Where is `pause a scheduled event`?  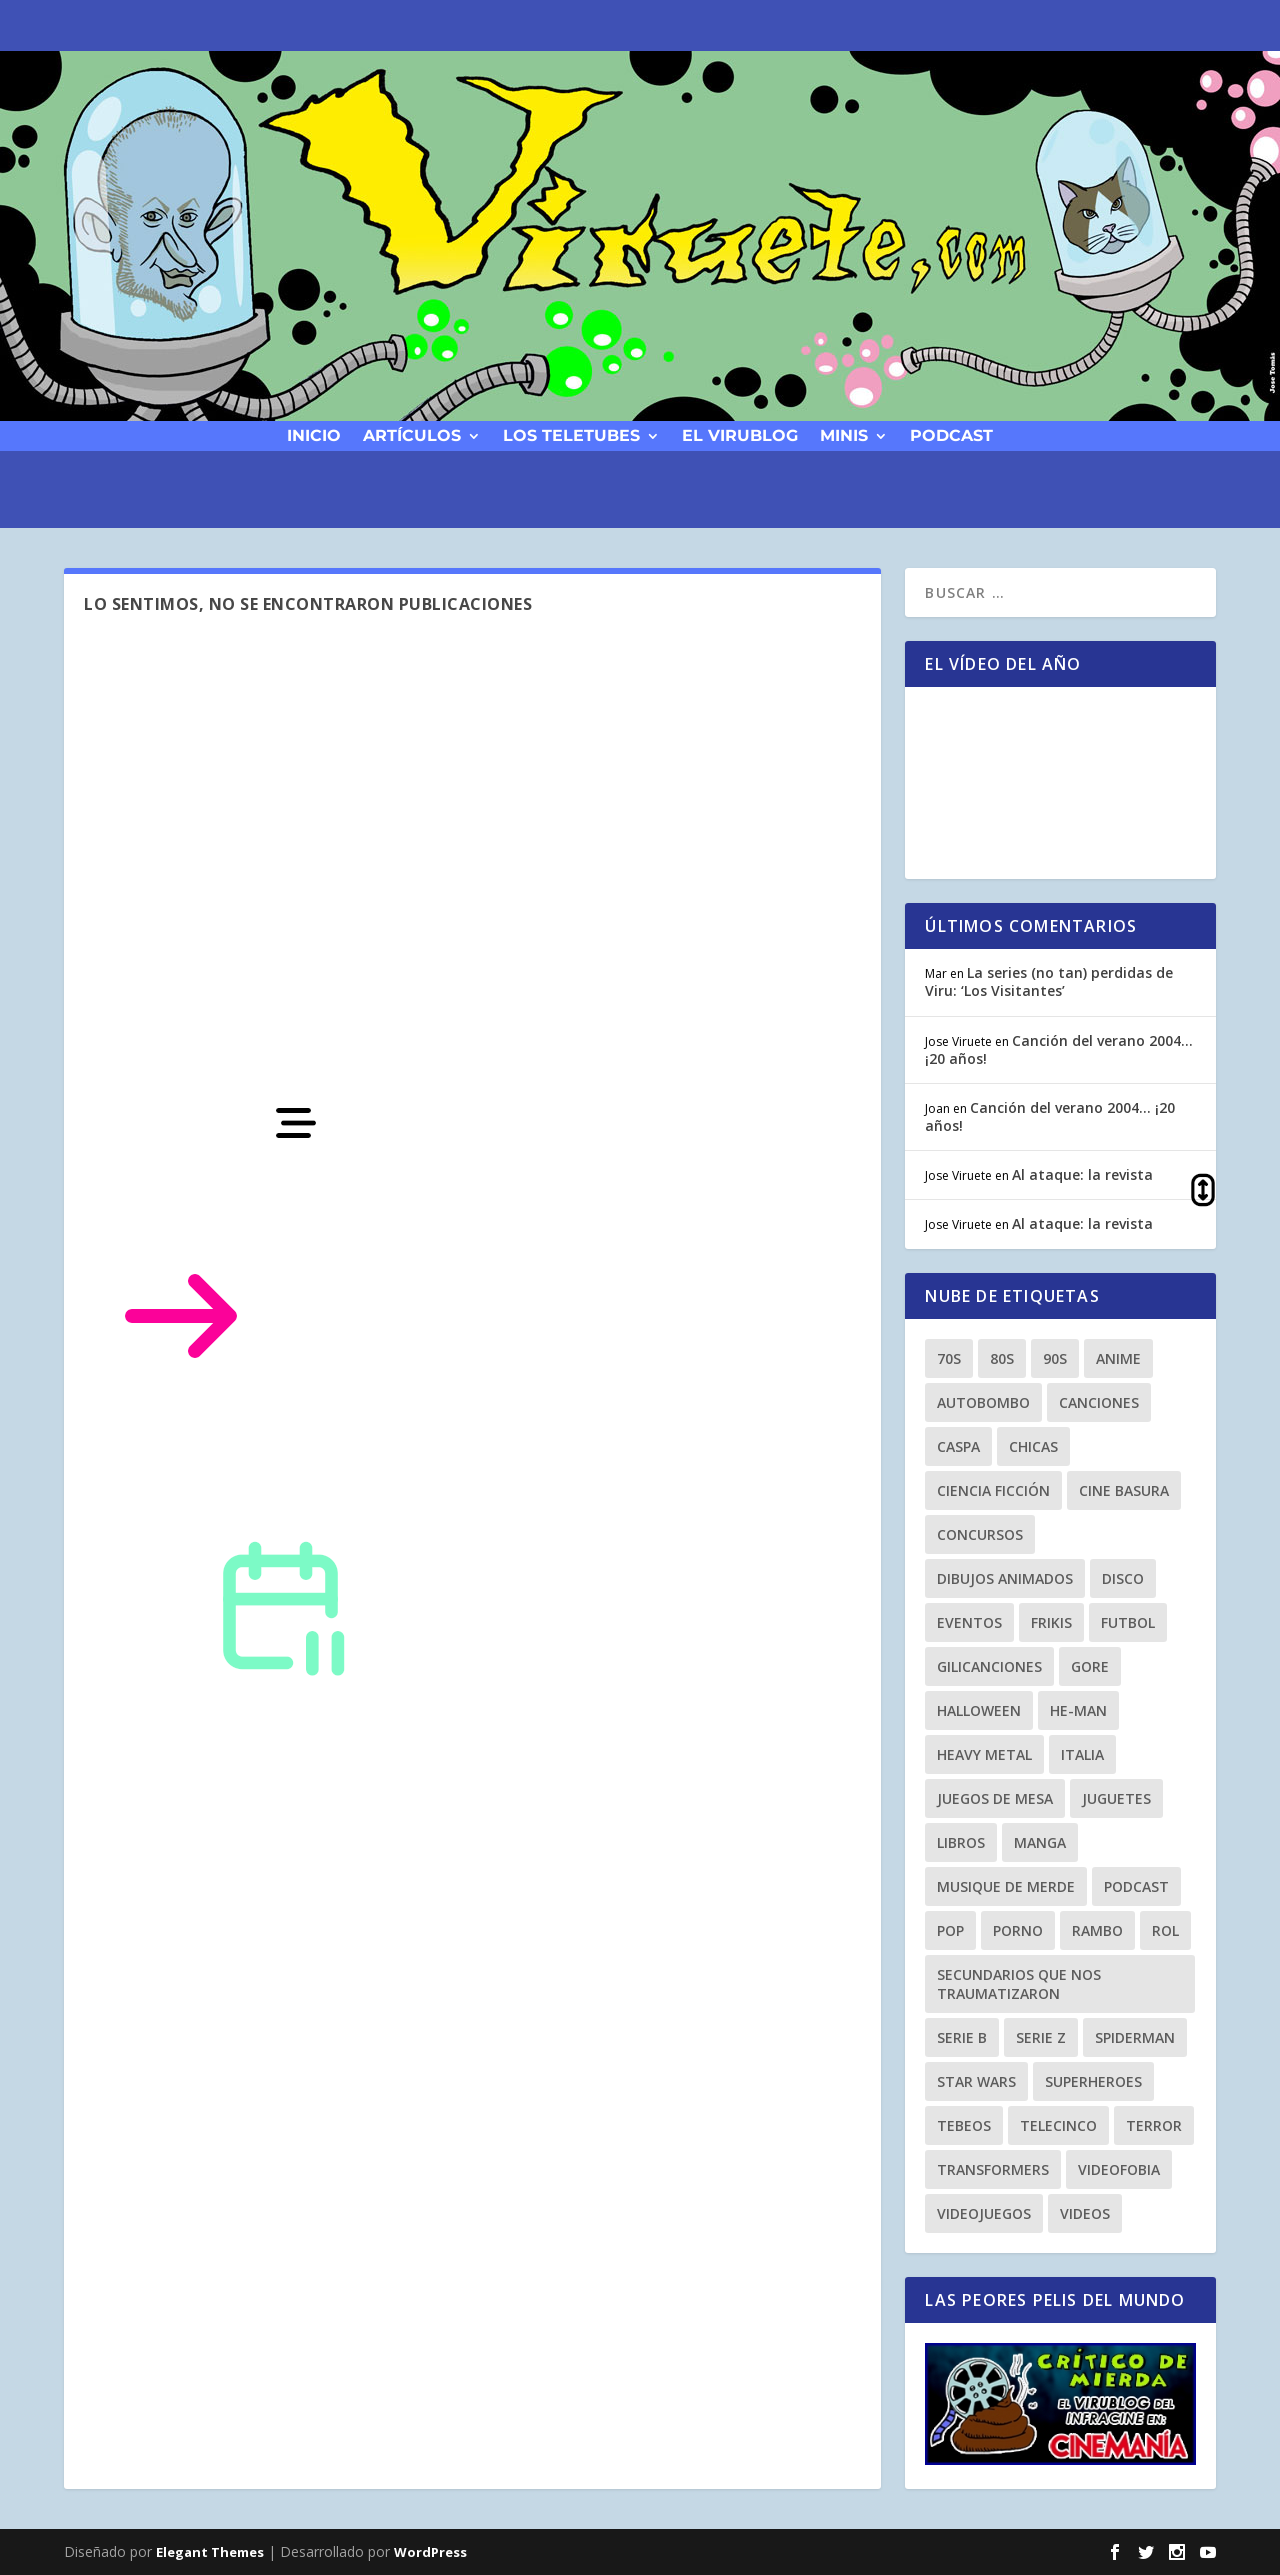
pause a scheduled event is located at coordinates (280, 1605).